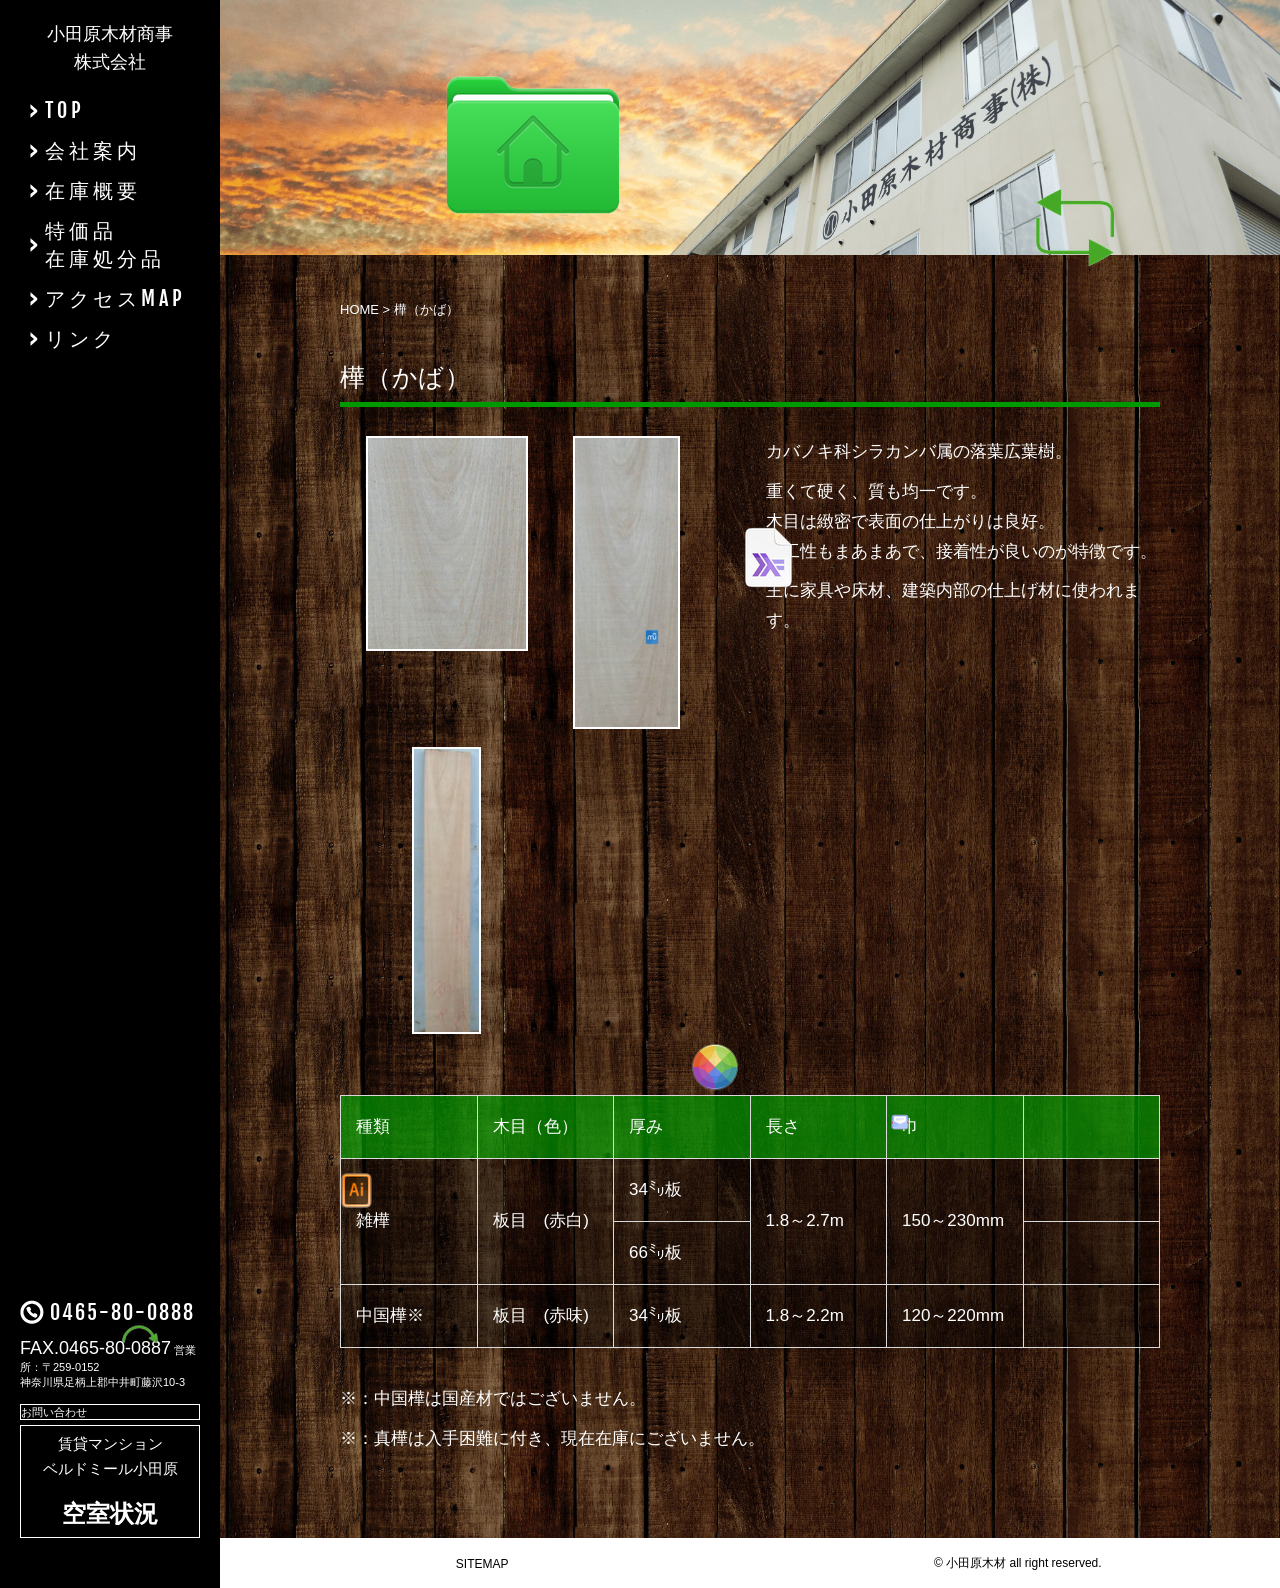 This screenshot has height=1588, width=1280. What do you see at coordinates (900, 1122) in the screenshot?
I see `open the mail application` at bounding box center [900, 1122].